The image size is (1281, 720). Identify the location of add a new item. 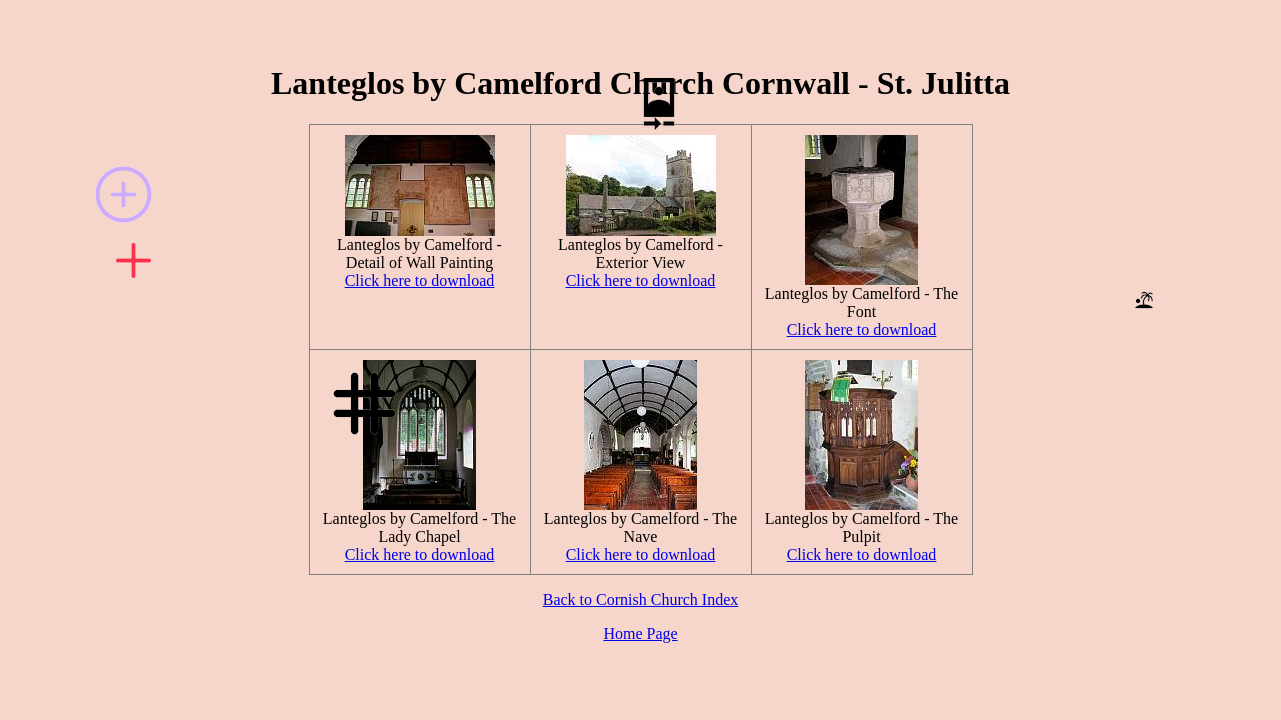
(133, 260).